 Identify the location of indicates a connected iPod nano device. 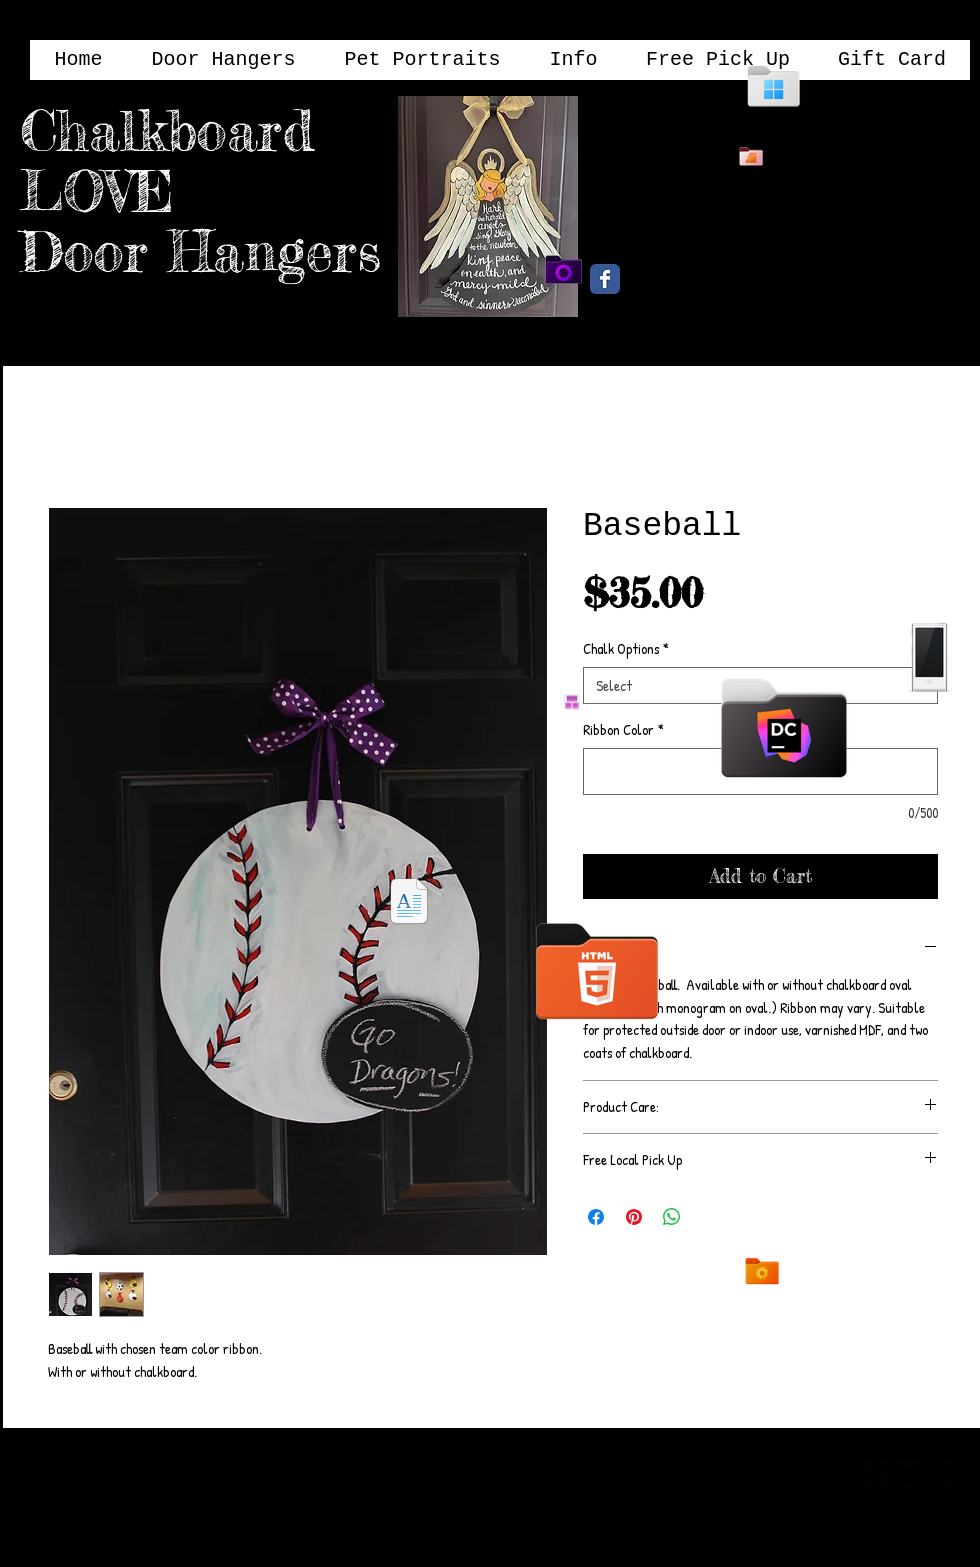
(929, 657).